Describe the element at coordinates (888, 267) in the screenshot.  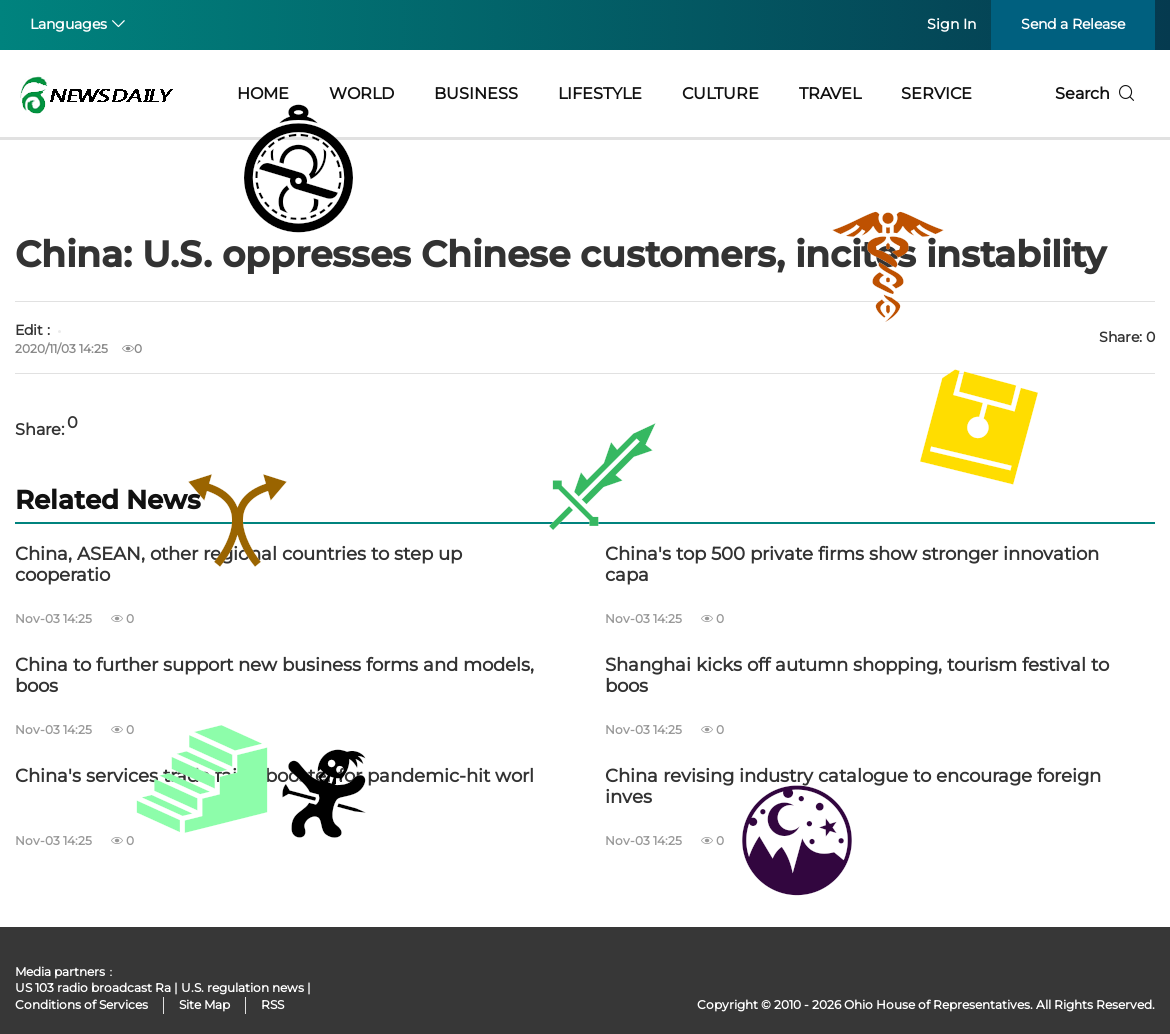
I see `access health or medical features` at that location.